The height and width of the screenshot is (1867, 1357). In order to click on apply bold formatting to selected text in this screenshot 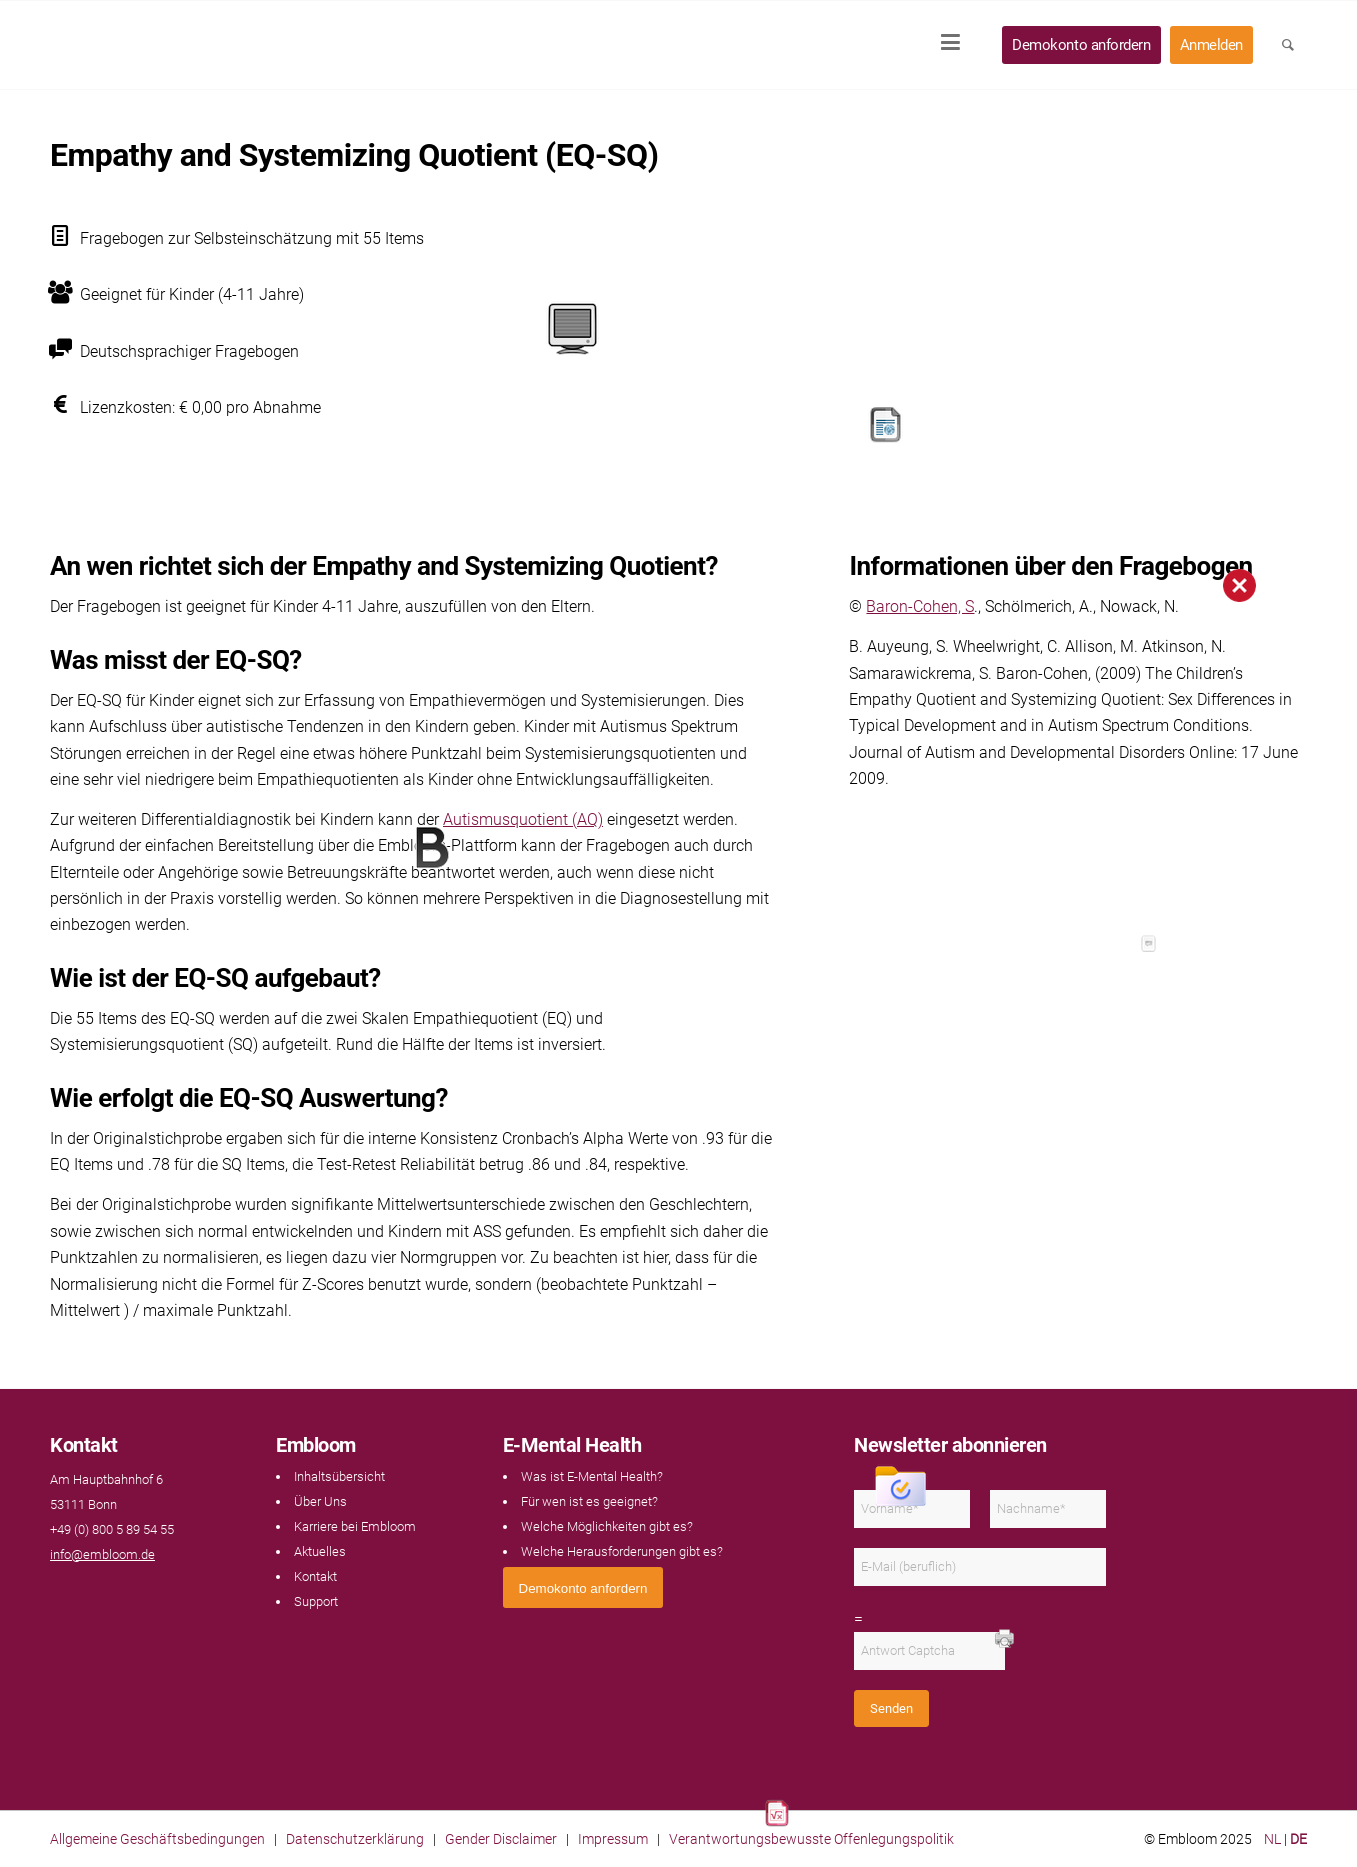, I will do `click(432, 847)`.